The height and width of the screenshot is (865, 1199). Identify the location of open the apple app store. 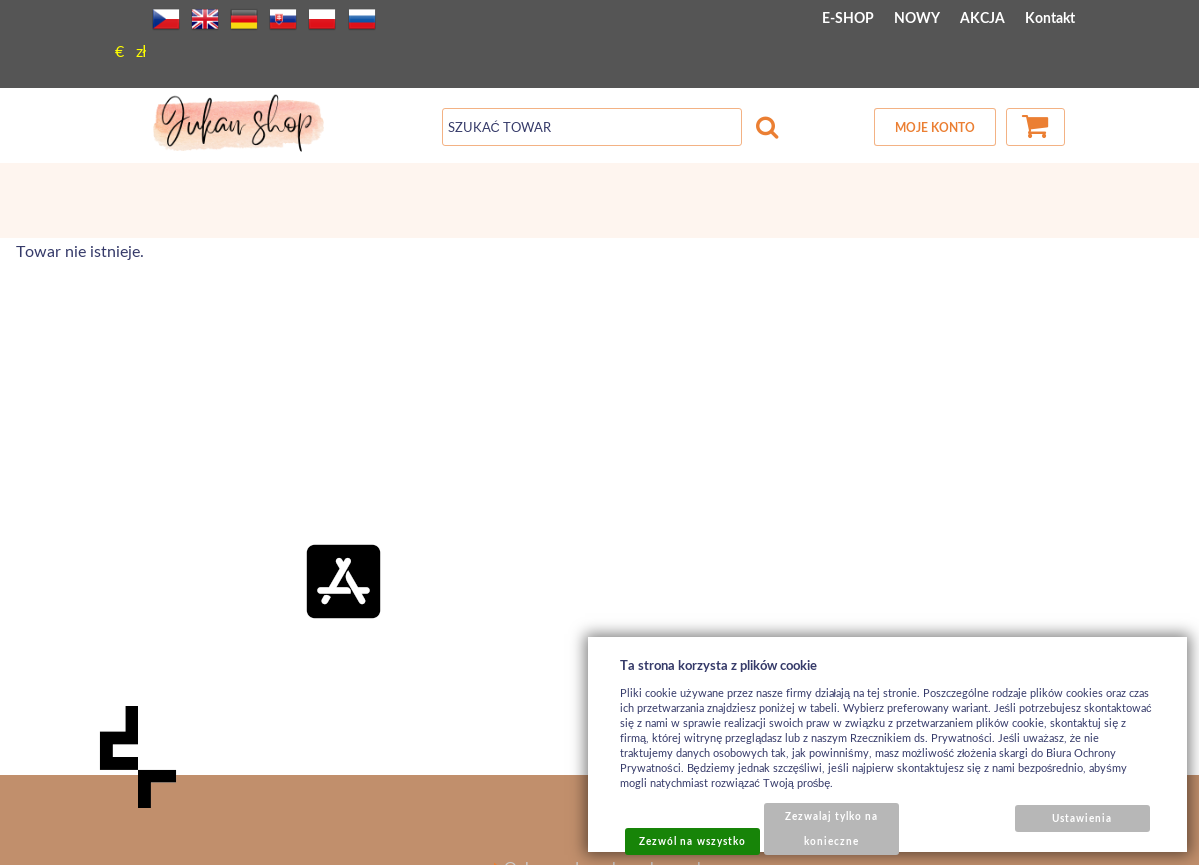
(343, 581).